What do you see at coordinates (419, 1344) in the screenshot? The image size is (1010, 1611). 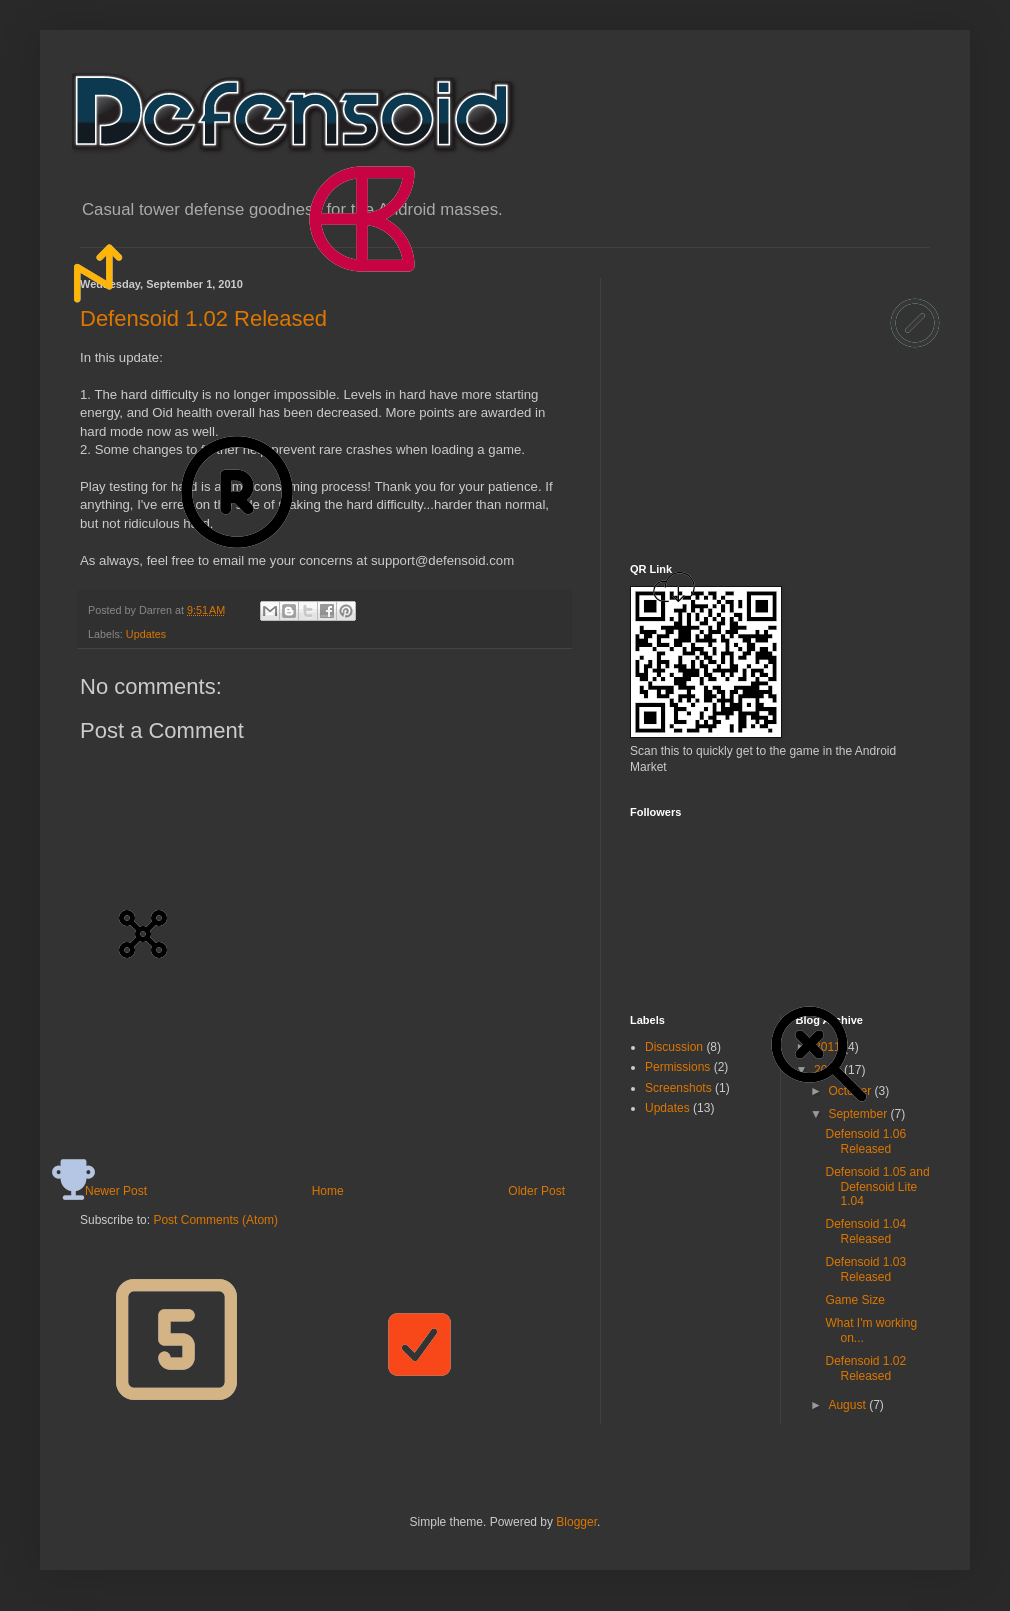 I see `confirm or submit an action` at bounding box center [419, 1344].